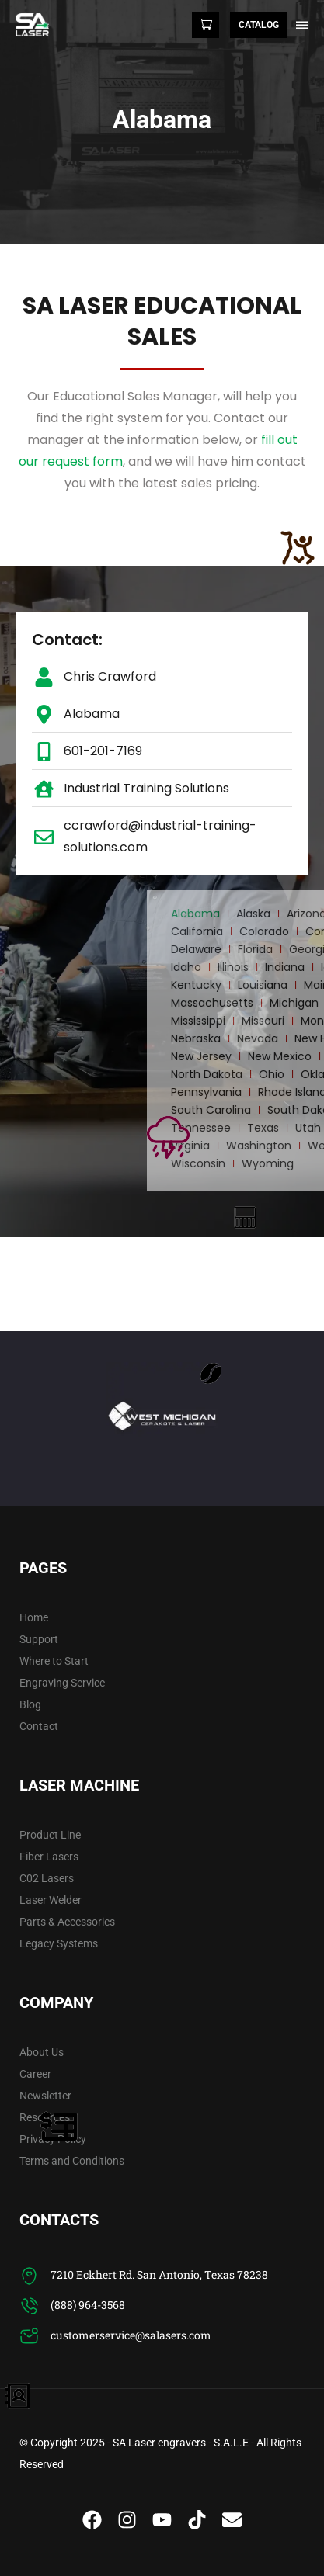 This screenshot has height=2576, width=324. Describe the element at coordinates (59, 2127) in the screenshot. I see `view invoice or billing details` at that location.